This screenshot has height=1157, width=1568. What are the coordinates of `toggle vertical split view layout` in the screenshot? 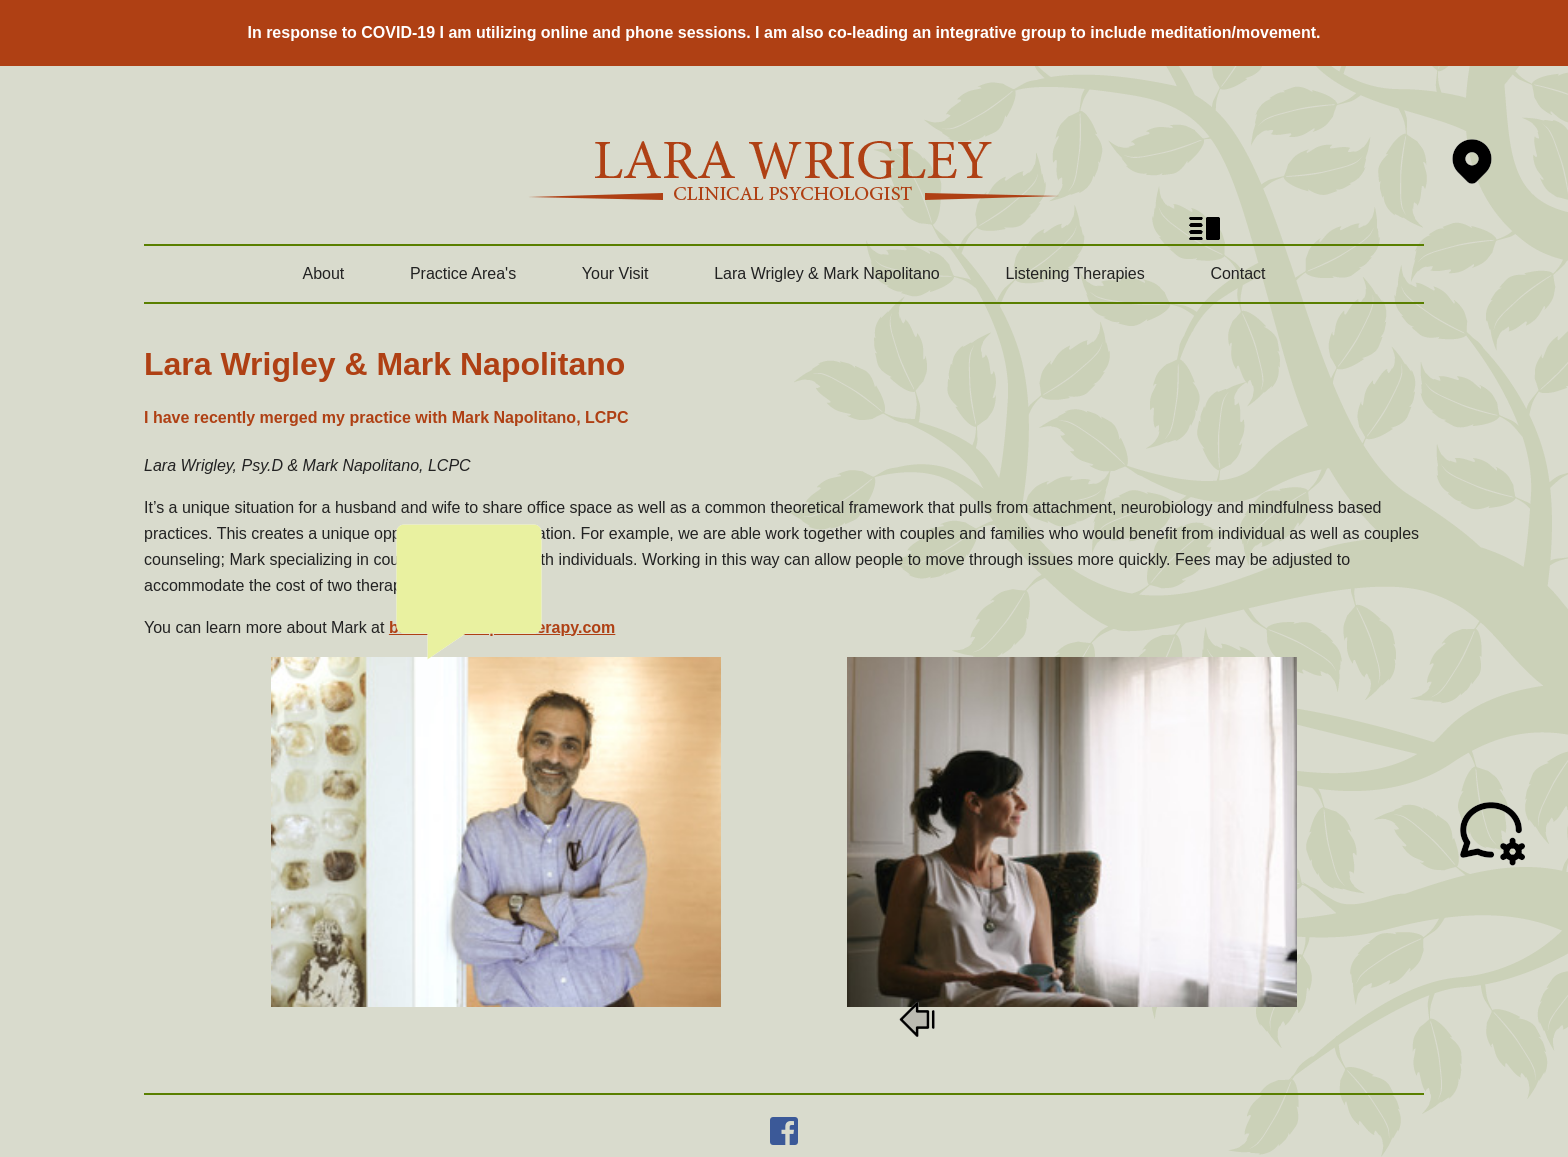 It's located at (1204, 228).